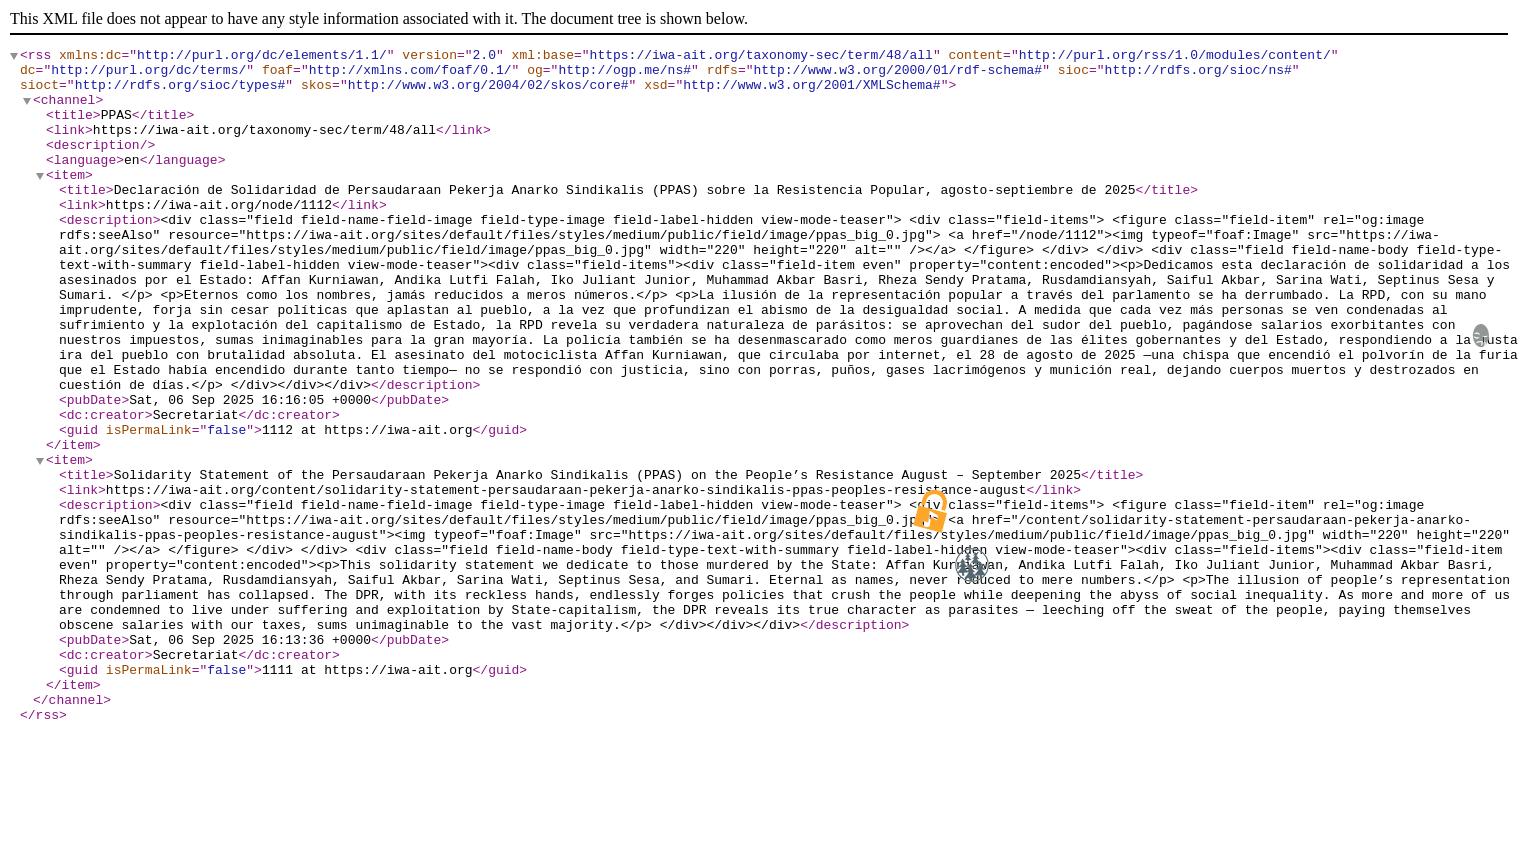 The image size is (1518, 858). I want to click on indicates a defeated or knocked out character, so click(1480, 335).